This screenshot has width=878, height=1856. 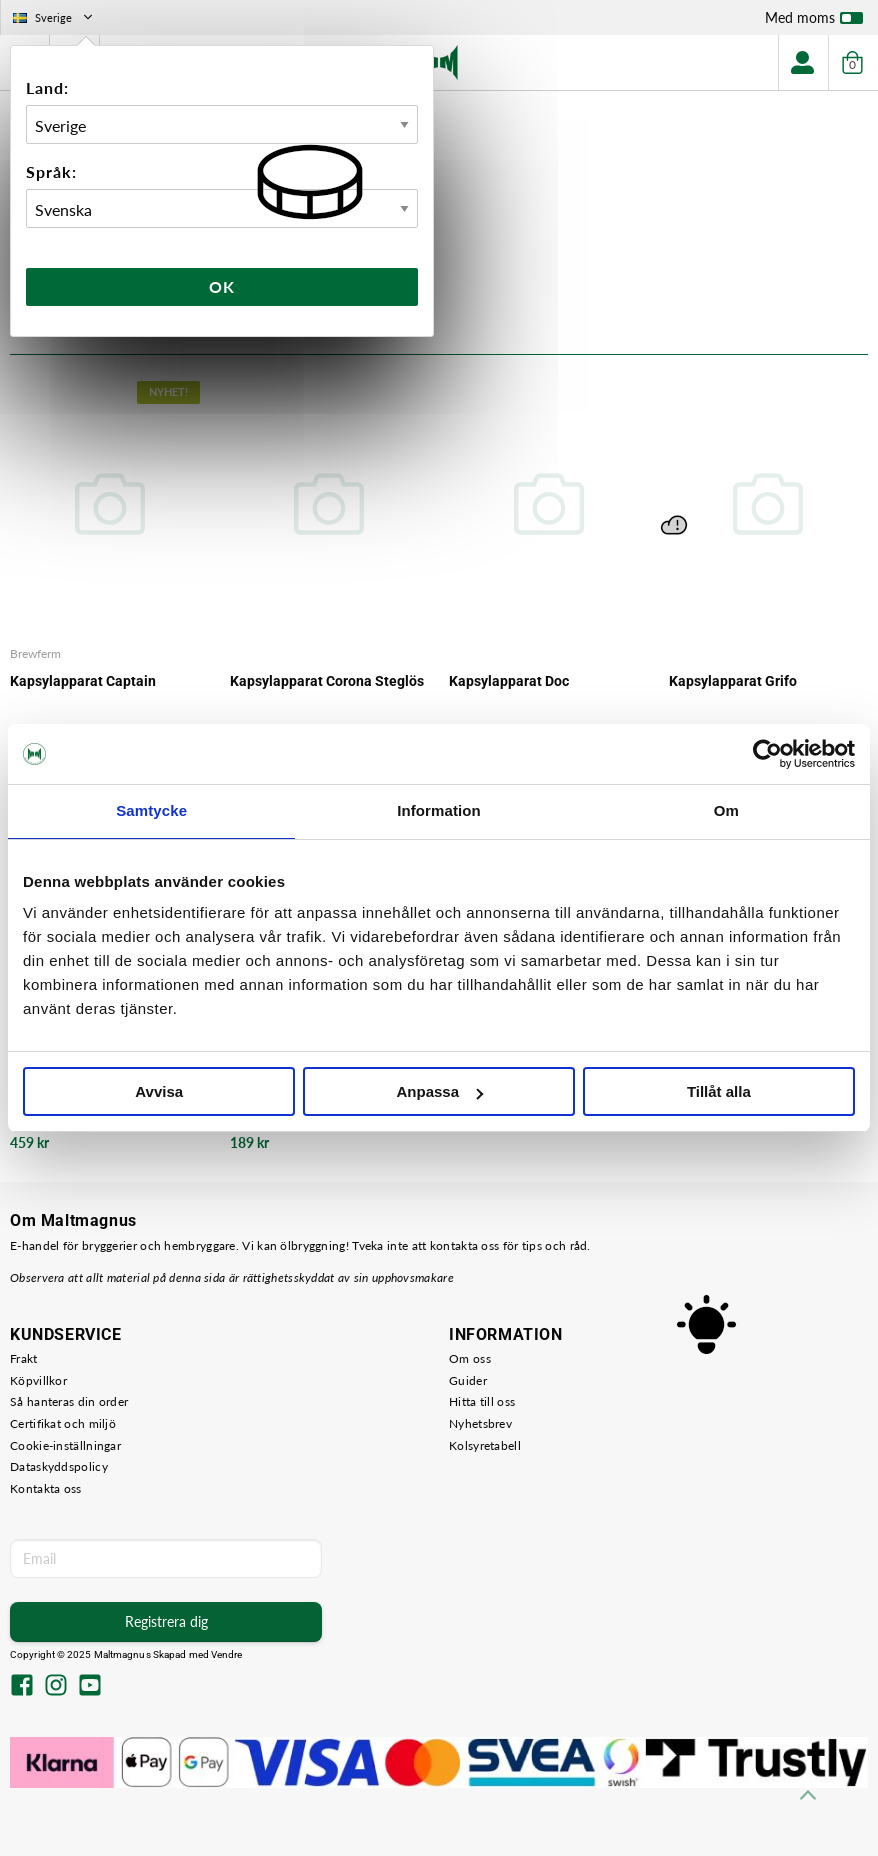 What do you see at coordinates (674, 525) in the screenshot?
I see `cloud storage warning or issue detected` at bounding box center [674, 525].